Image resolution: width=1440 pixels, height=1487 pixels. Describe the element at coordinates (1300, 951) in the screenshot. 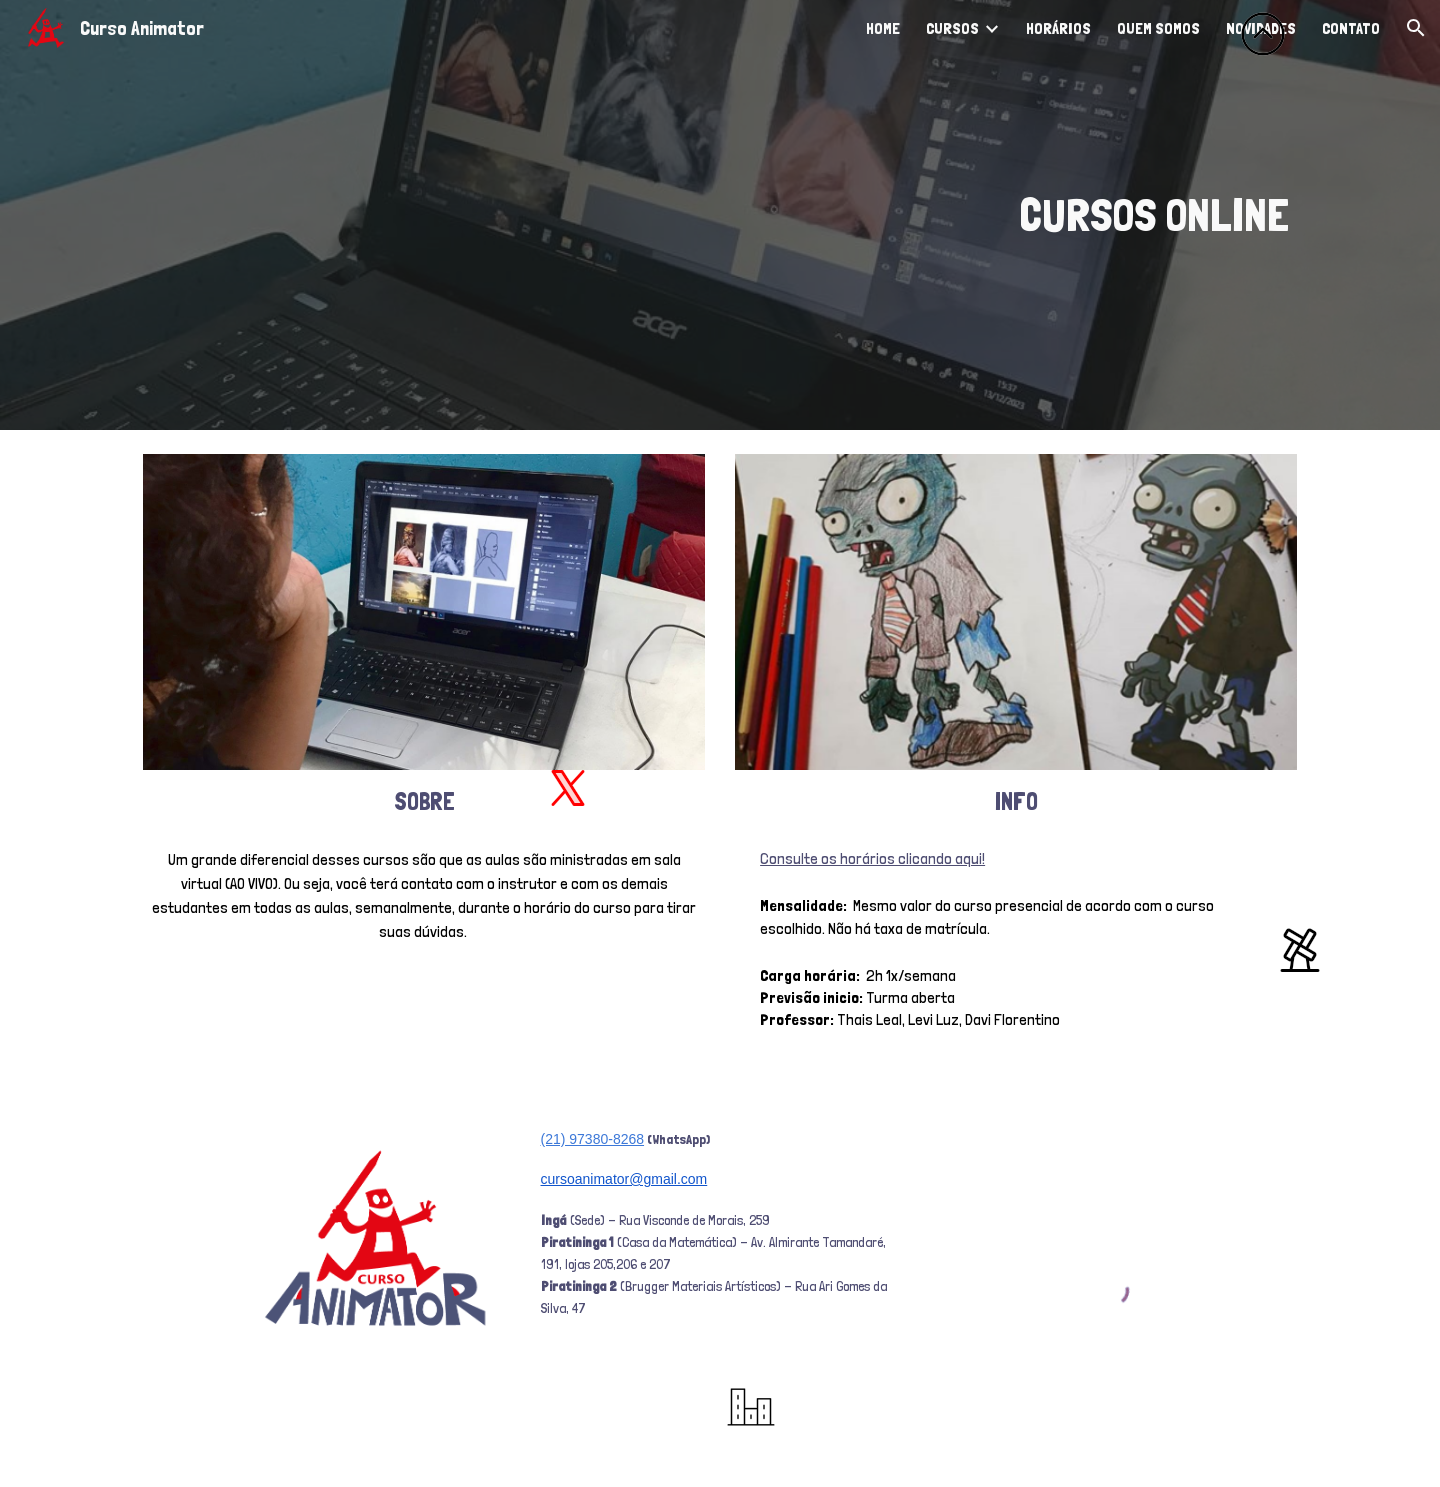

I see `indicates wind or renewable energy settings` at that location.